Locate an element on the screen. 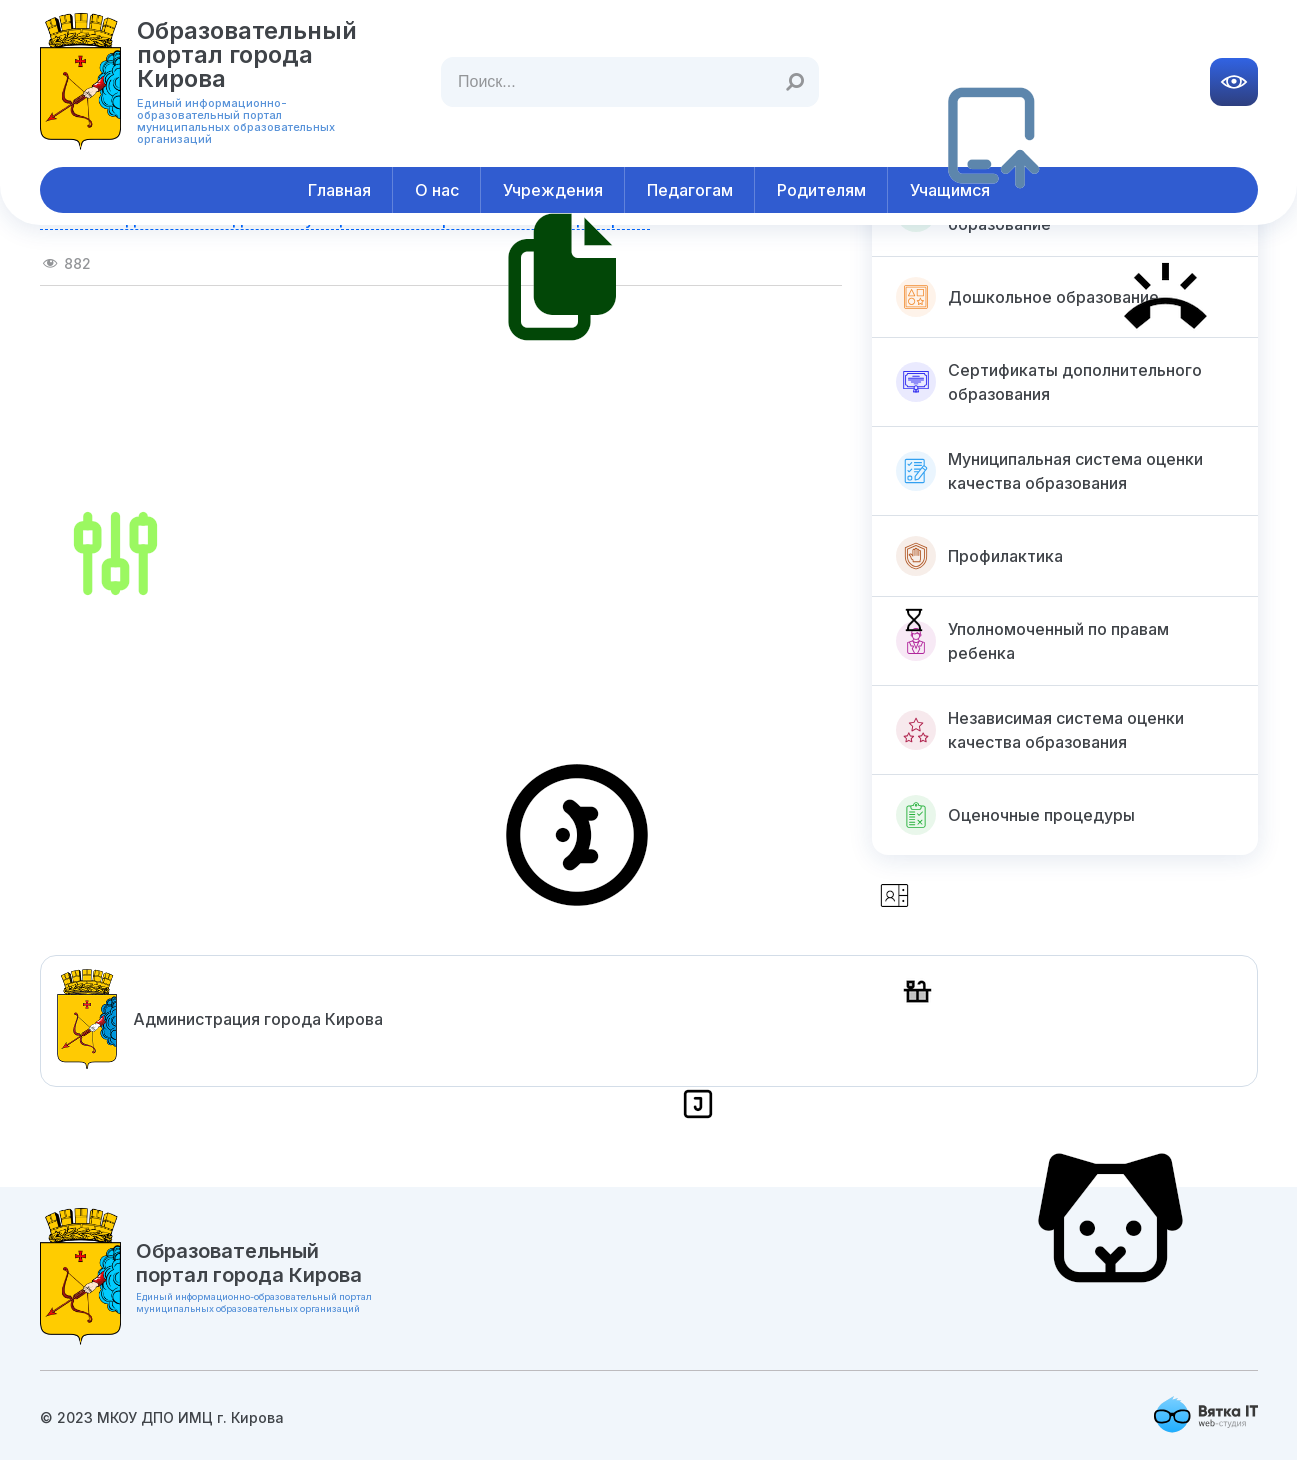  upload content to tablet device is located at coordinates (986, 135).